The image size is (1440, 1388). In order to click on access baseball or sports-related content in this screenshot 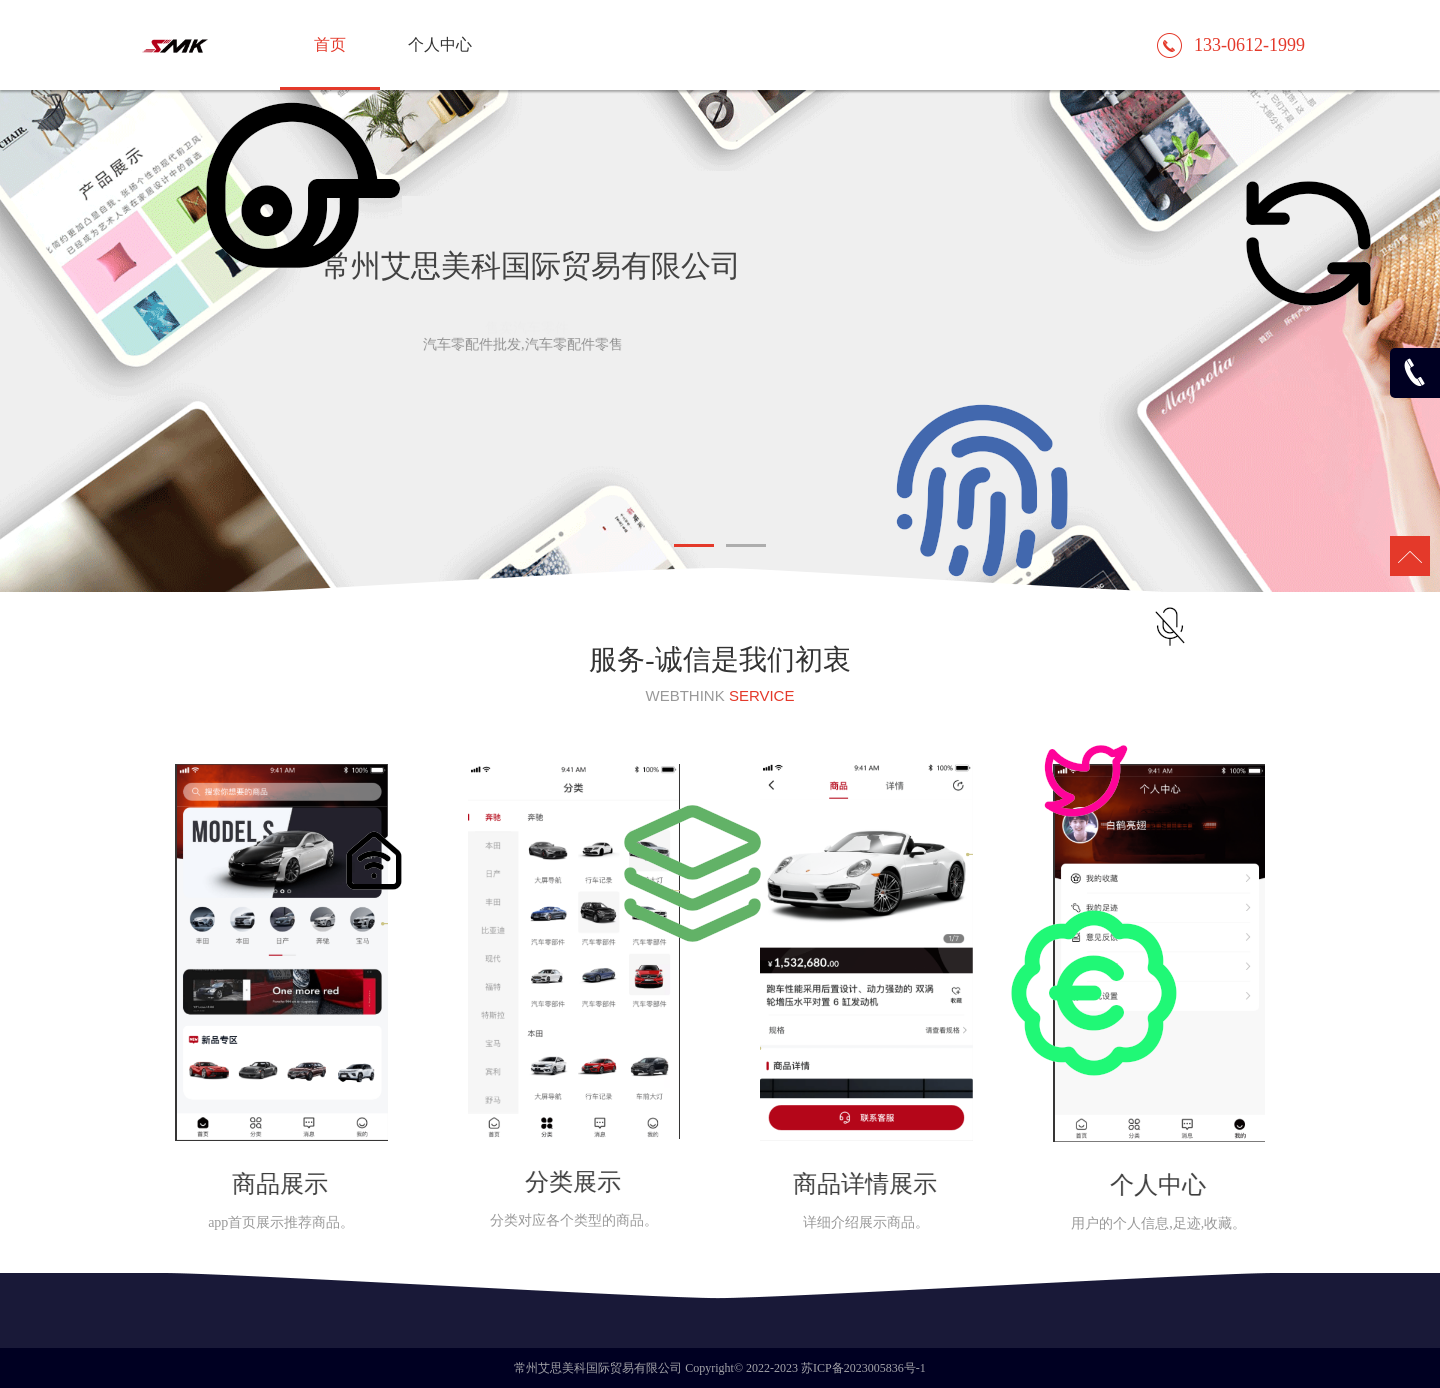, I will do `click(298, 188)`.